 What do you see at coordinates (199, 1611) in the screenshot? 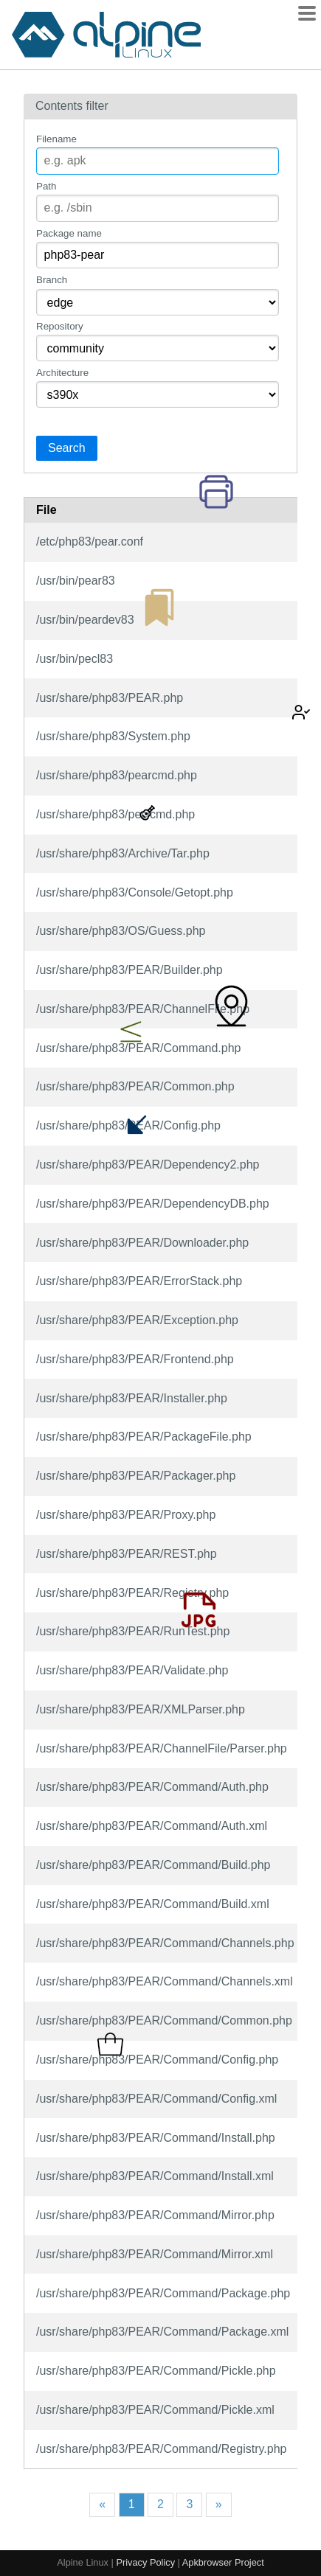
I see `view or open a JPG image file` at bounding box center [199, 1611].